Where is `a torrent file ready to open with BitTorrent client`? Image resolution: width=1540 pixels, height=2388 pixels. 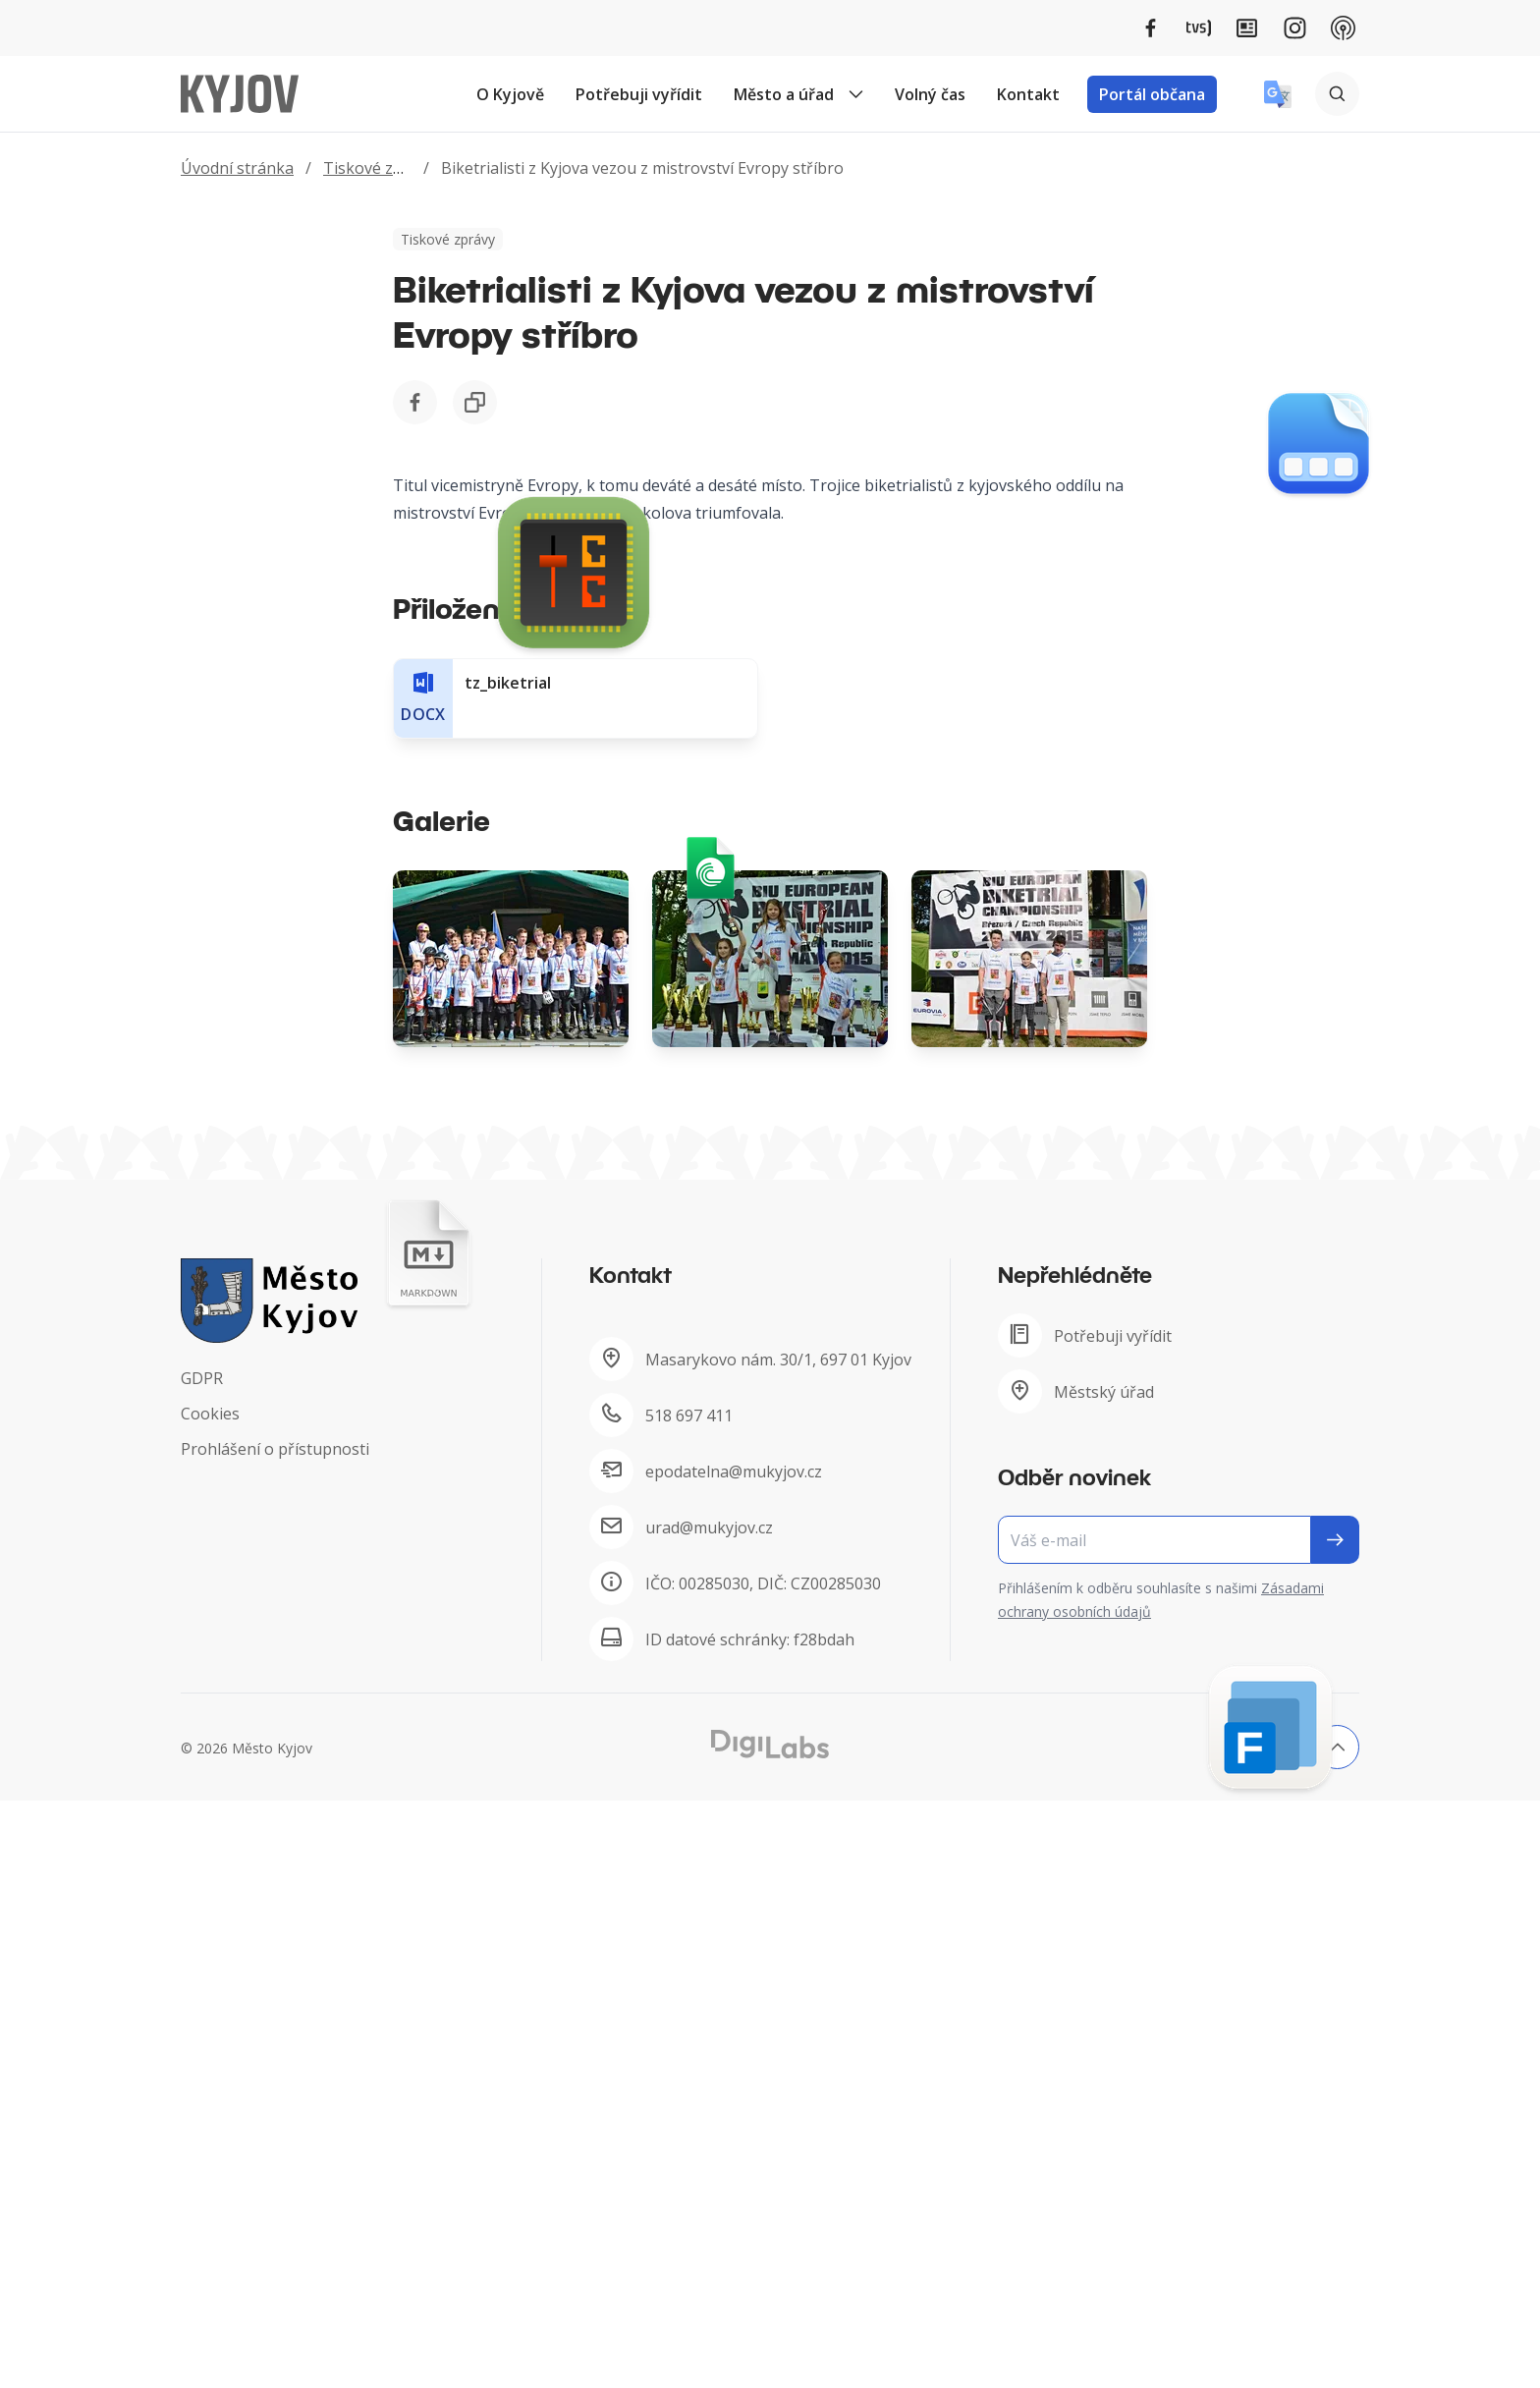 a torrent file ready to open with BitTorrent client is located at coordinates (710, 867).